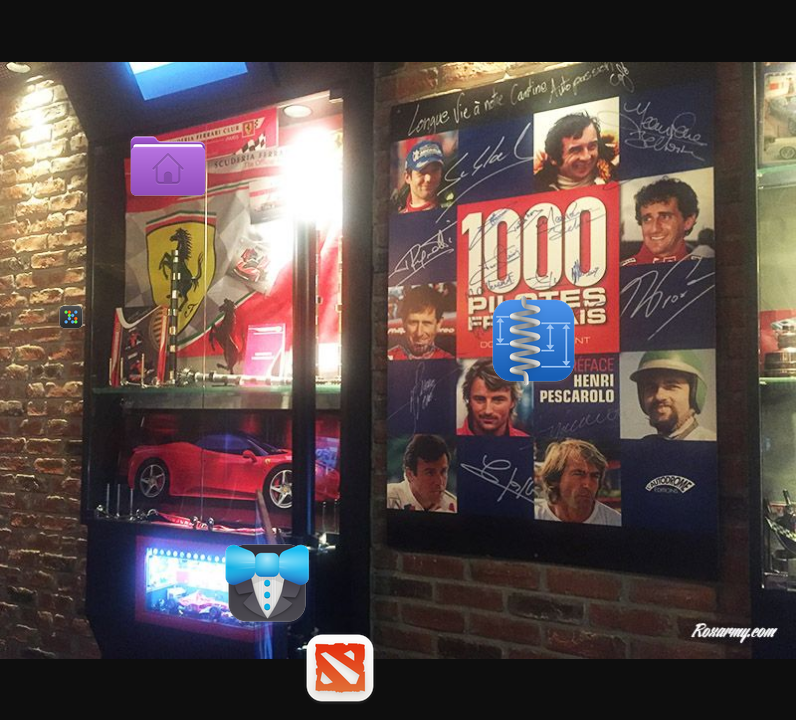 The width and height of the screenshot is (796, 720). What do you see at coordinates (340, 668) in the screenshot?
I see `launch Dota 2 game` at bounding box center [340, 668].